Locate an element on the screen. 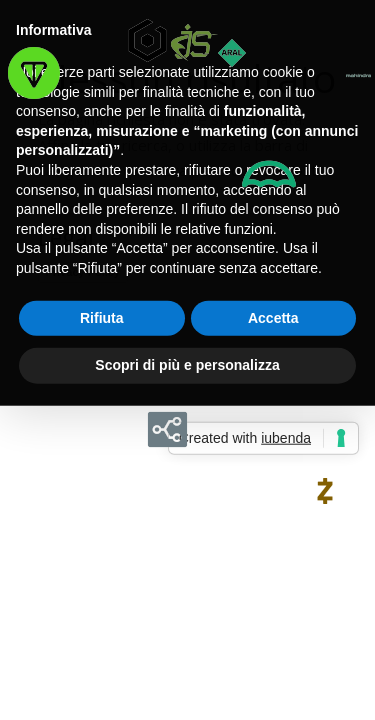  Mahindra company logo is located at coordinates (358, 75).